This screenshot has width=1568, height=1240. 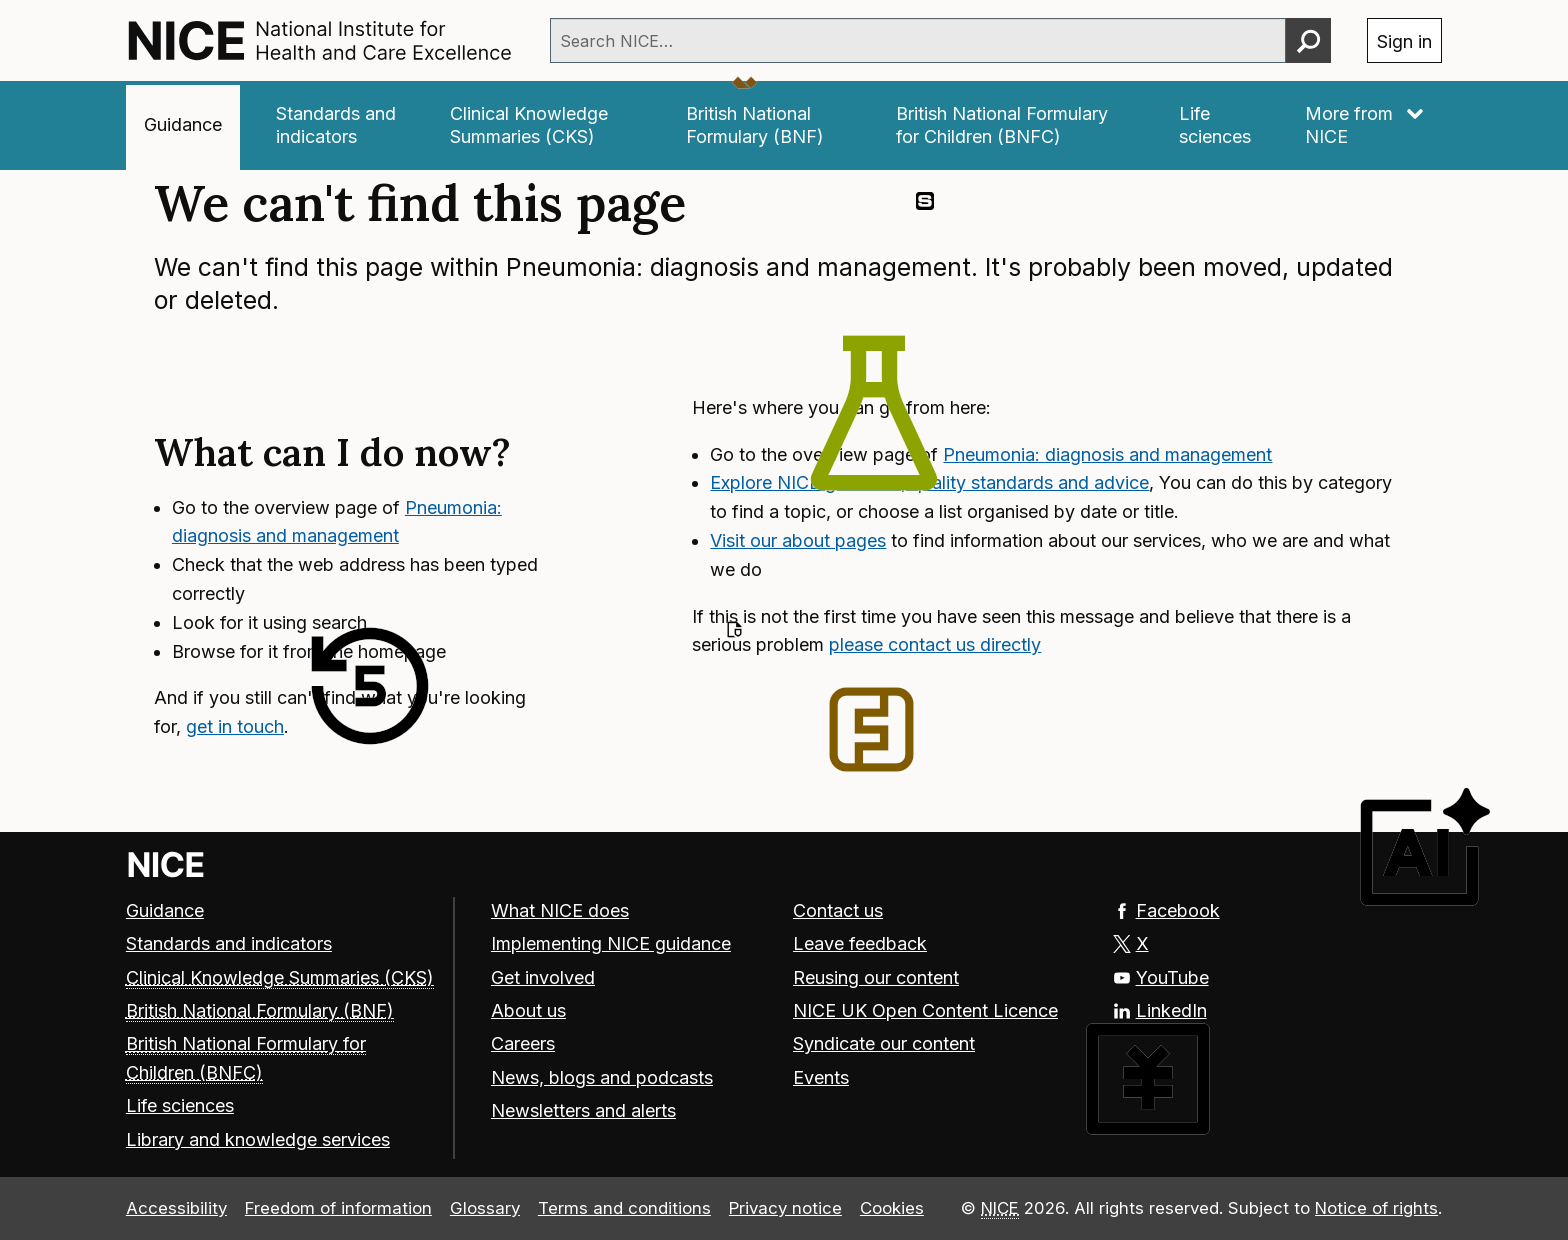 I want to click on access Chinese yuan payment options, so click(x=1148, y=1079).